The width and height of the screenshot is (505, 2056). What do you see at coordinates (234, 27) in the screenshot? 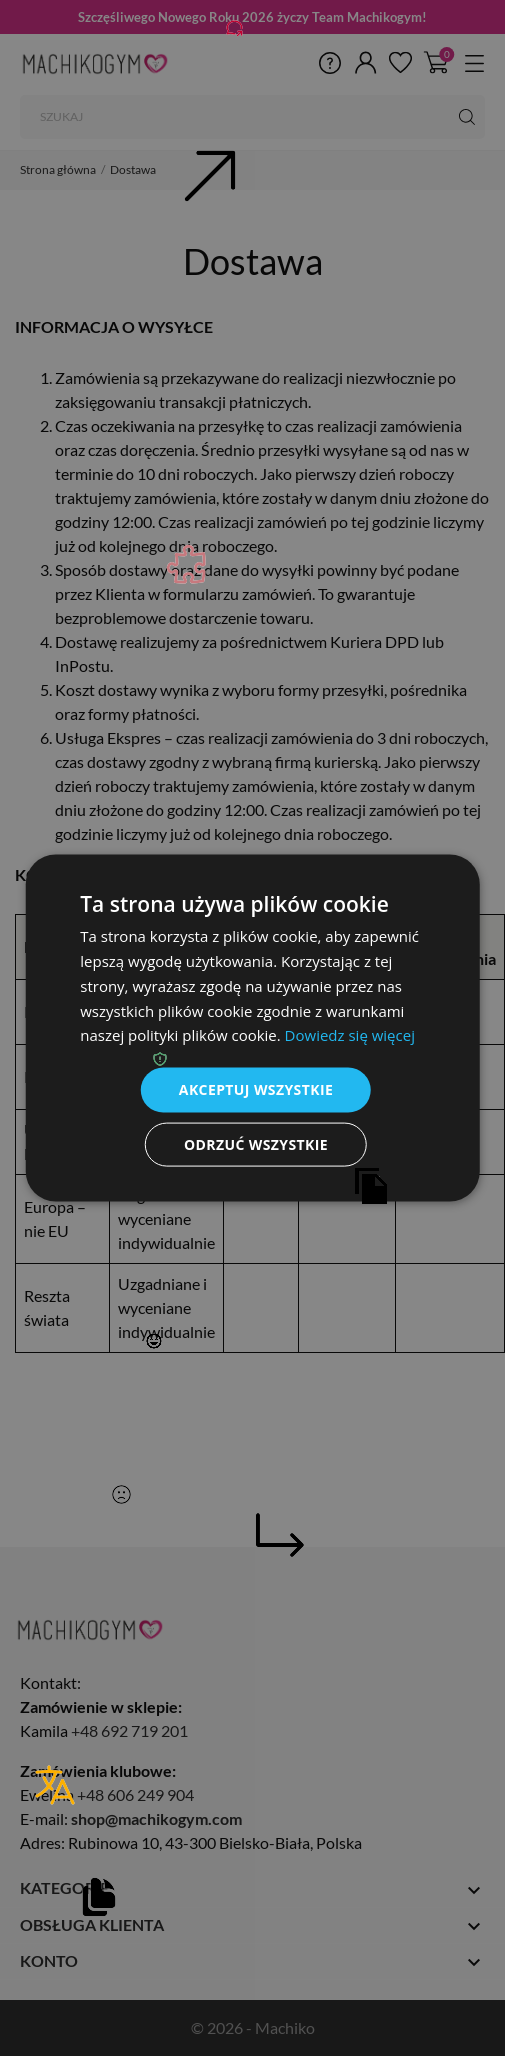
I see `share this conversation` at bounding box center [234, 27].